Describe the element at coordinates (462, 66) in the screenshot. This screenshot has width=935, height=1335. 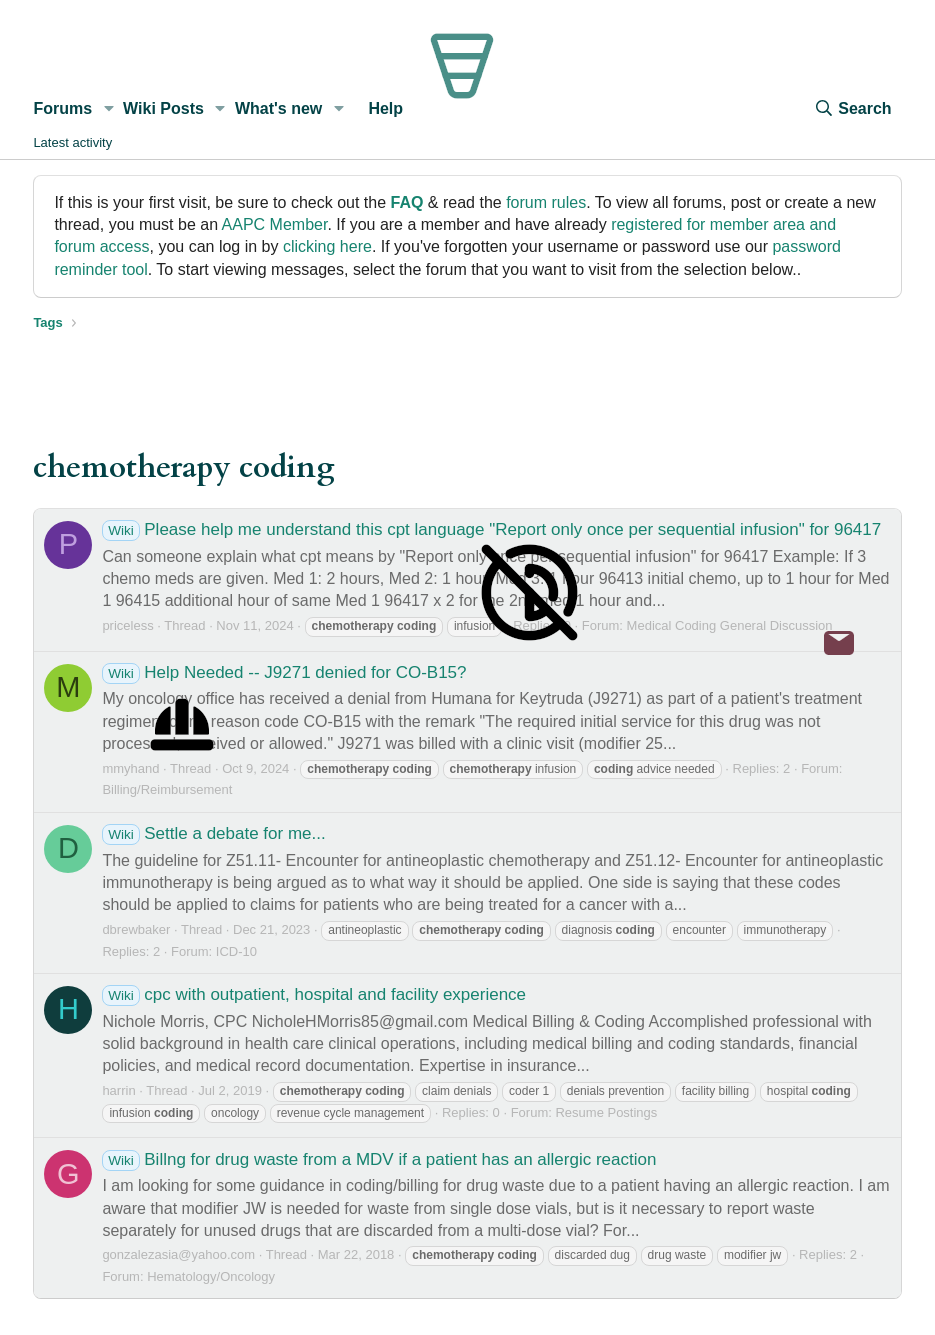
I see `view sales funnel analytics` at that location.